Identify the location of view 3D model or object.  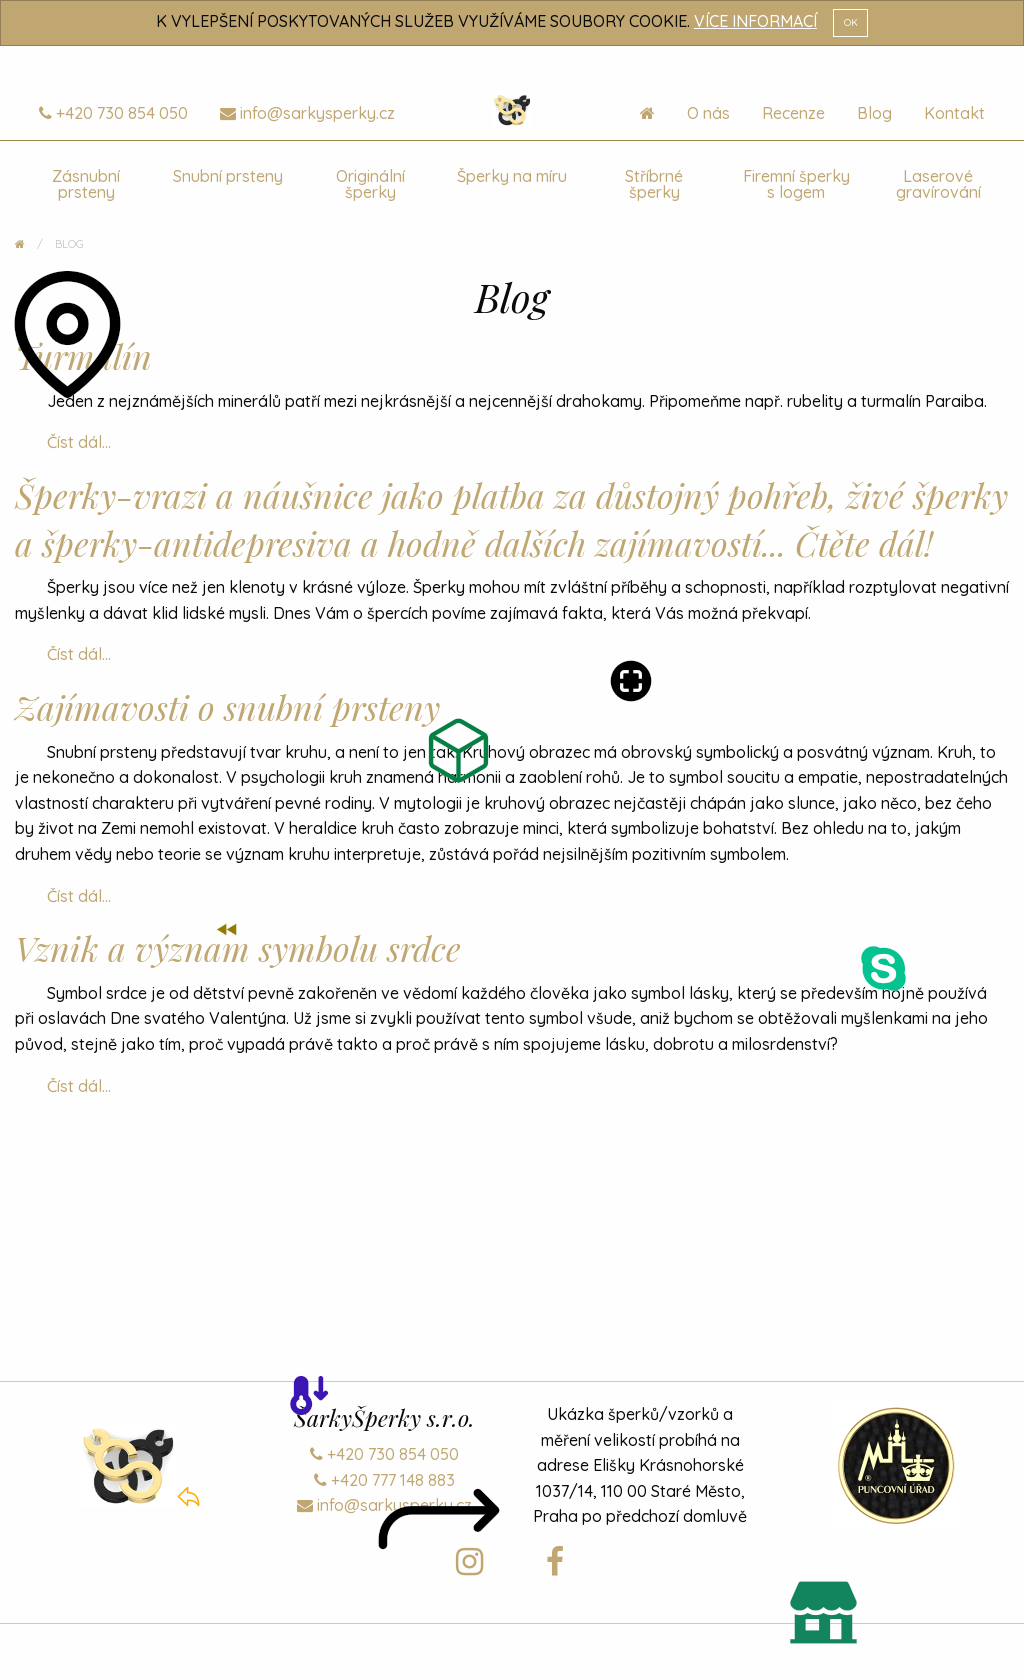
(458, 750).